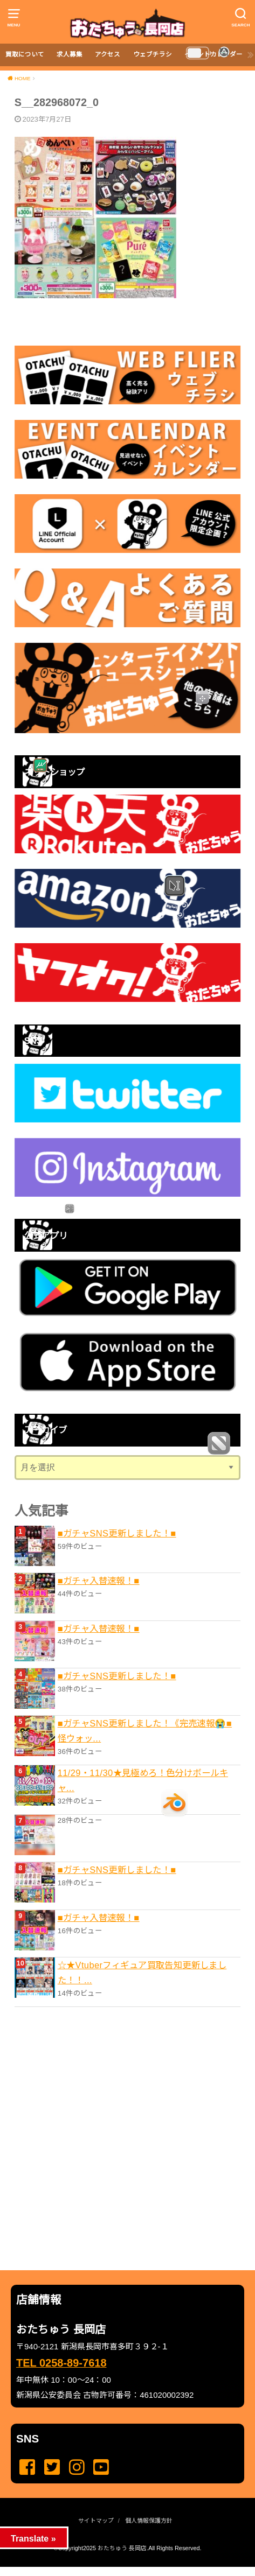 This screenshot has width=255, height=2576. What do you see at coordinates (219, 1443) in the screenshot?
I see `open the apple news app` at bounding box center [219, 1443].